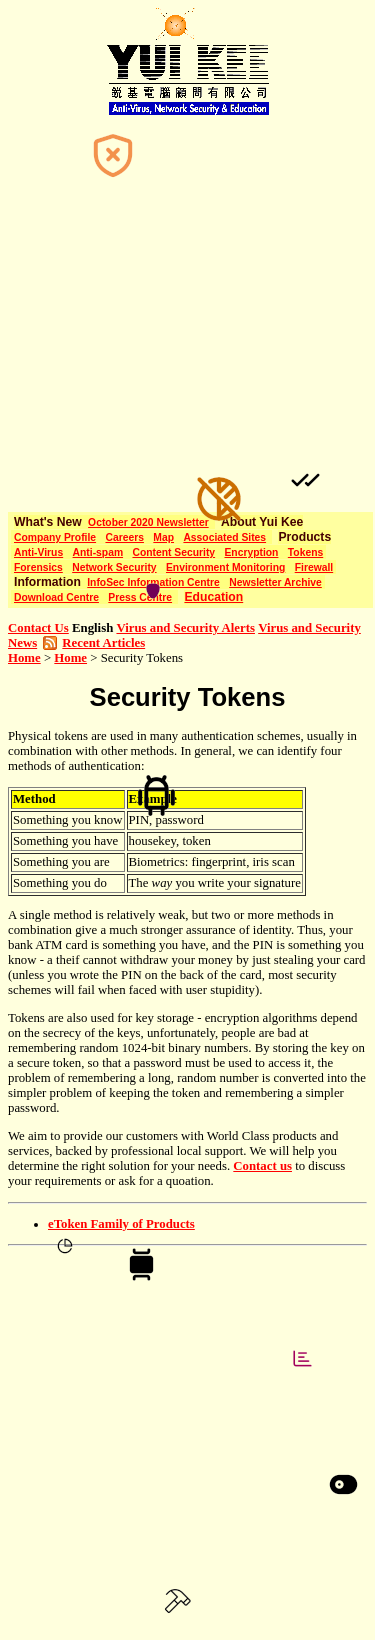 The height and width of the screenshot is (1640, 375). Describe the element at coordinates (156, 795) in the screenshot. I see `android device or app indicator` at that location.